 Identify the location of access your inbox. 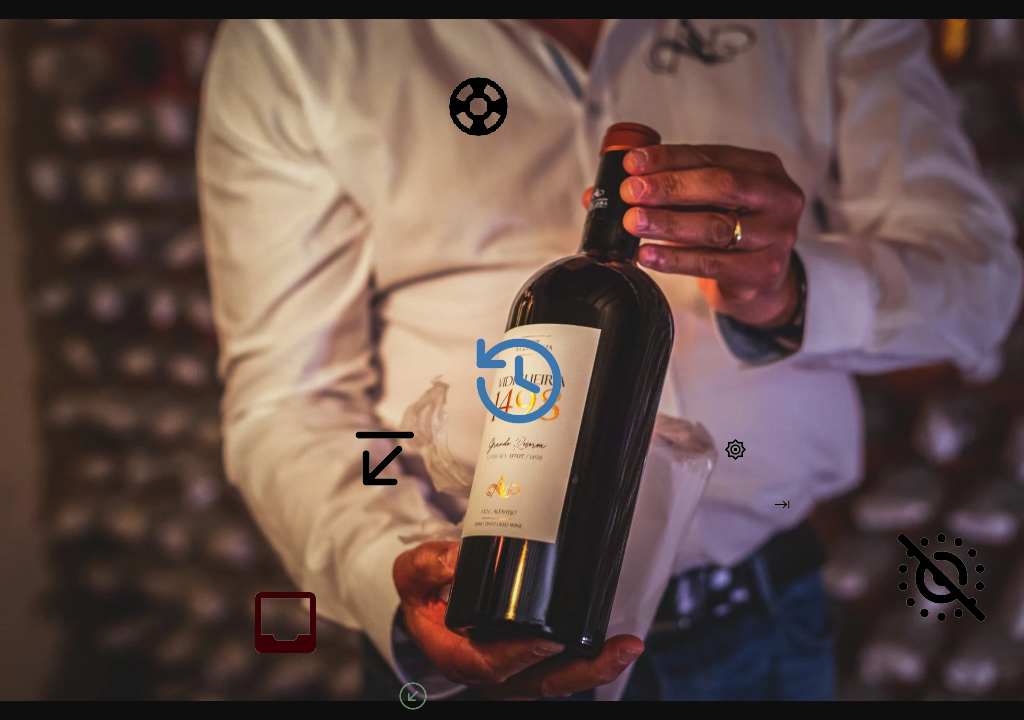
(285, 622).